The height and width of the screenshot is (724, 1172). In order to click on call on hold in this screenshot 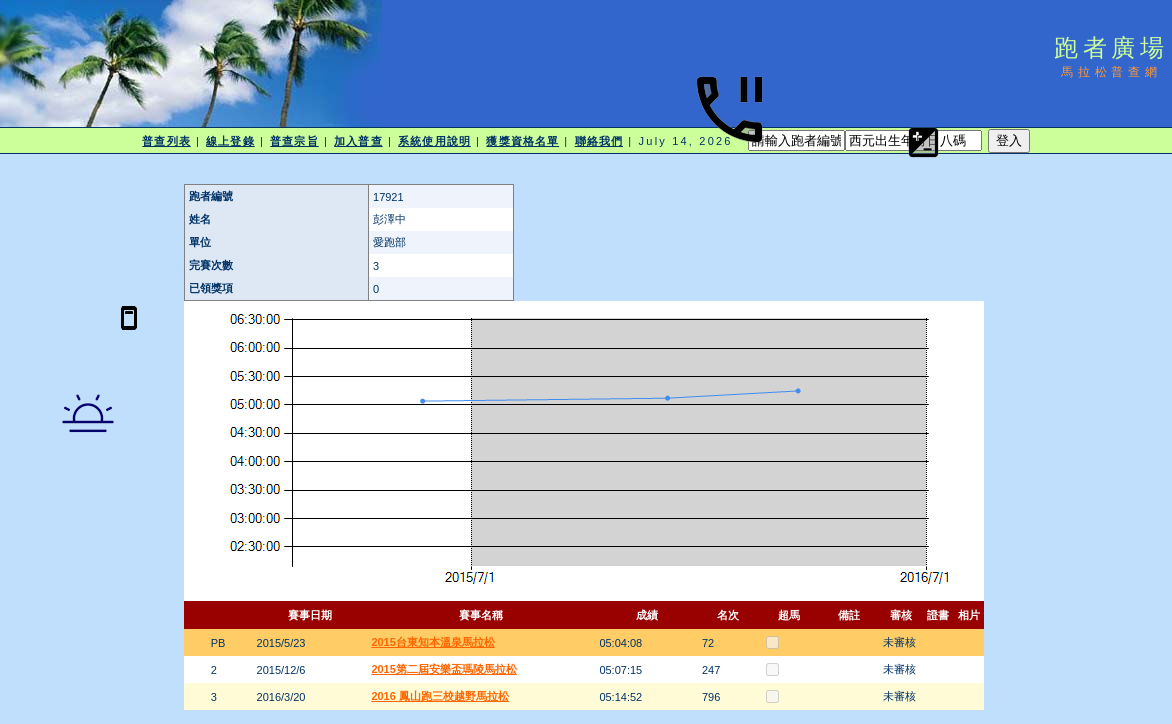, I will do `click(729, 109)`.